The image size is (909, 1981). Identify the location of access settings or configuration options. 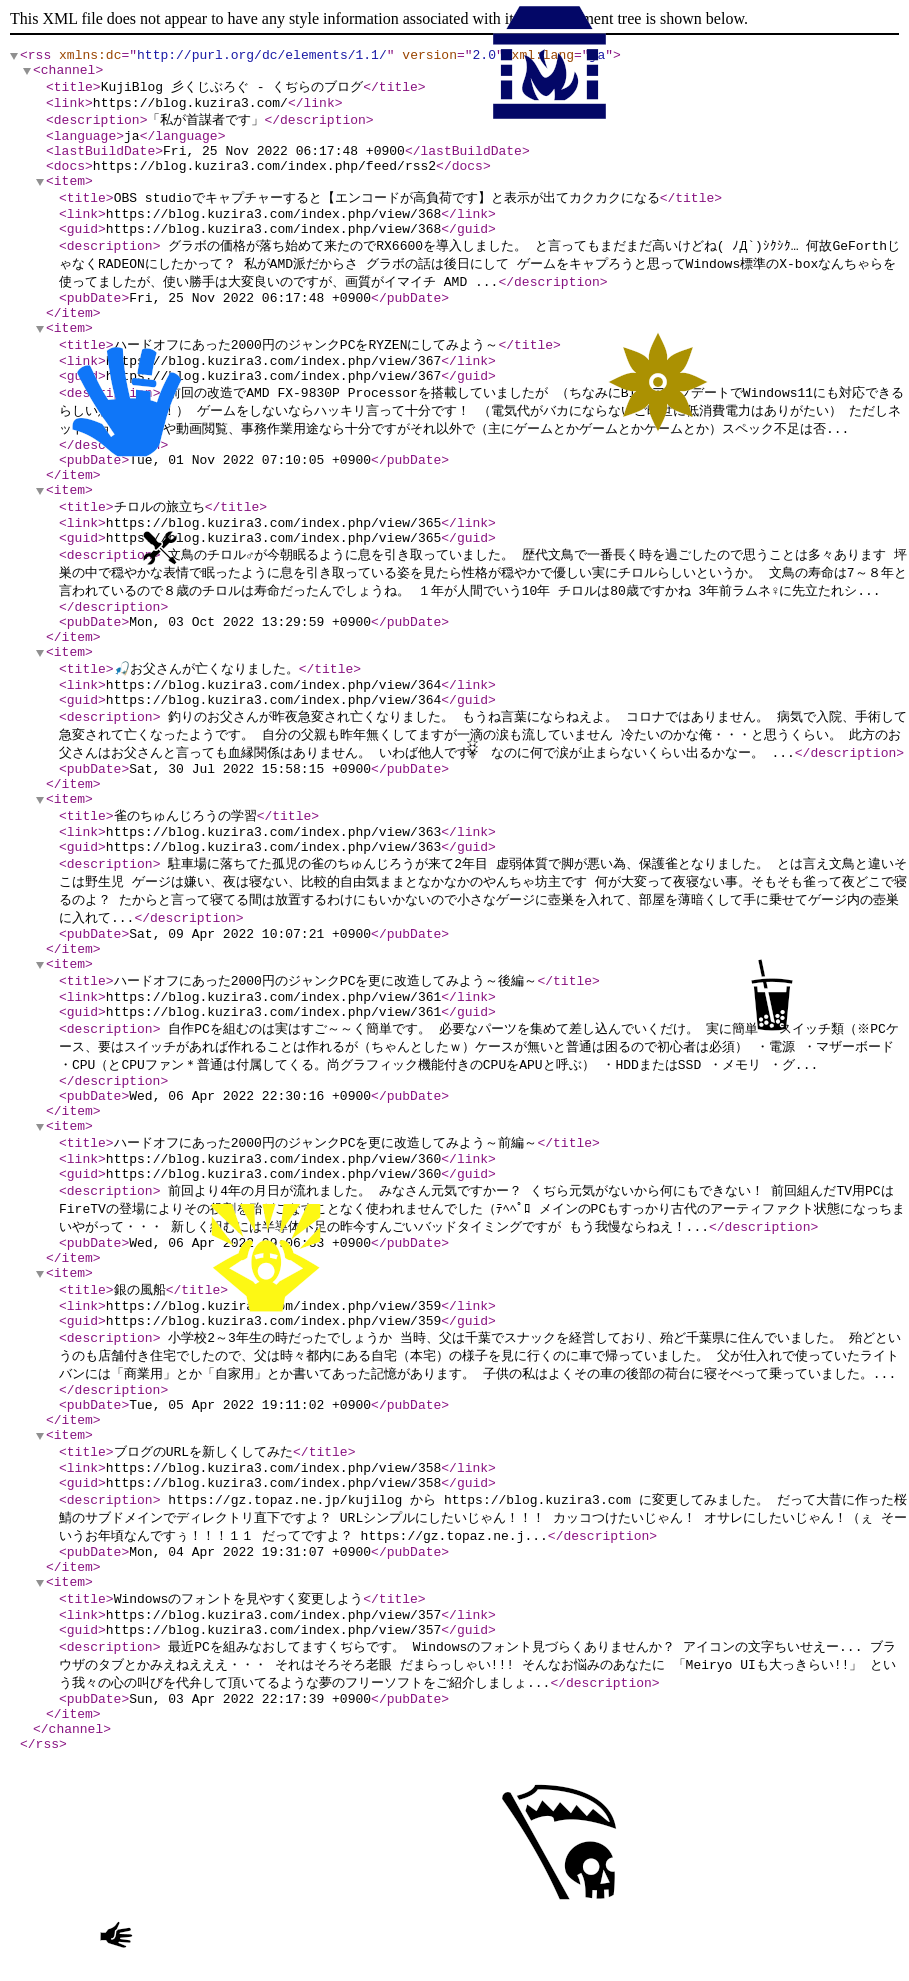
(160, 548).